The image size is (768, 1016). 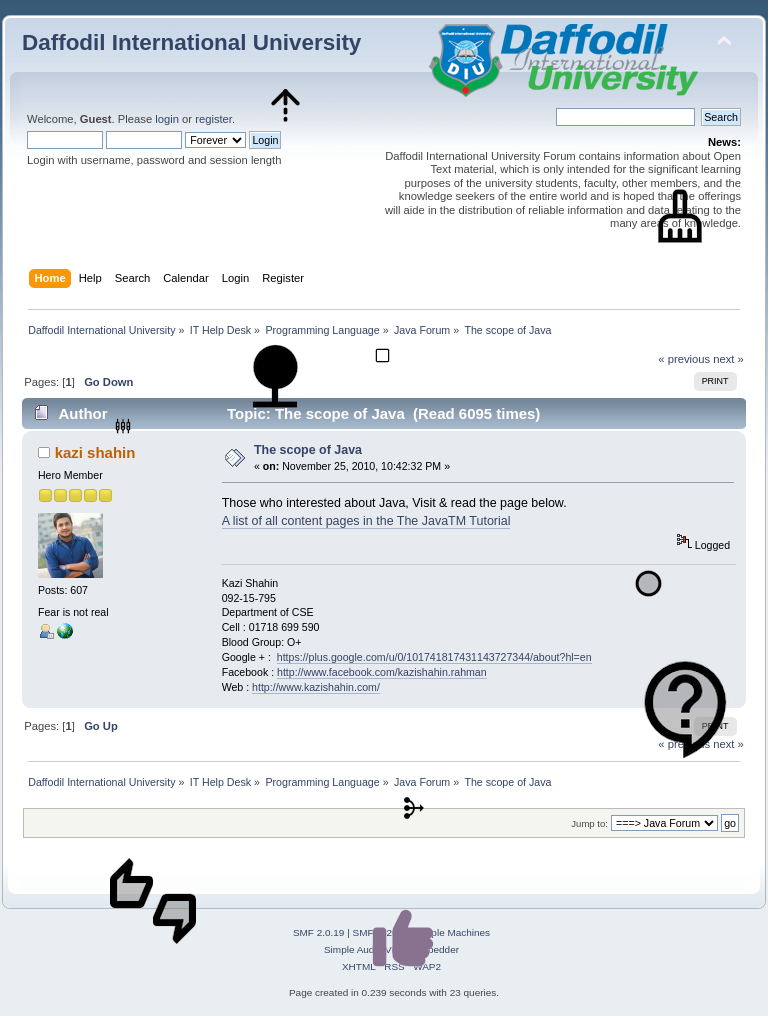 I want to click on rate or provide feedback, so click(x=153, y=901).